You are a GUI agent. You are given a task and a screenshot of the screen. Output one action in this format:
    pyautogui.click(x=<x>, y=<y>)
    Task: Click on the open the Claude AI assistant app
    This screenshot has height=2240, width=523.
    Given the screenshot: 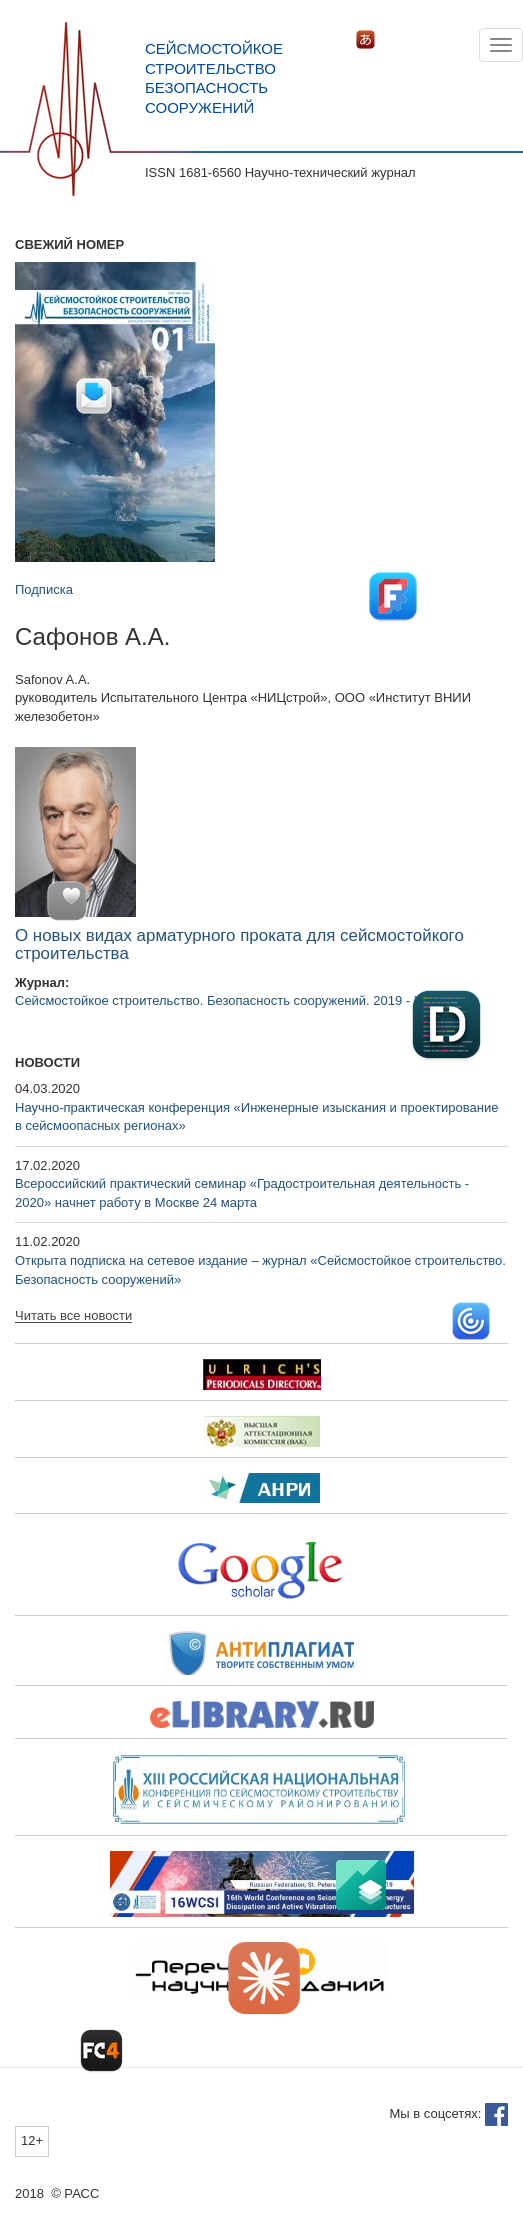 What is the action you would take?
    pyautogui.click(x=264, y=1978)
    